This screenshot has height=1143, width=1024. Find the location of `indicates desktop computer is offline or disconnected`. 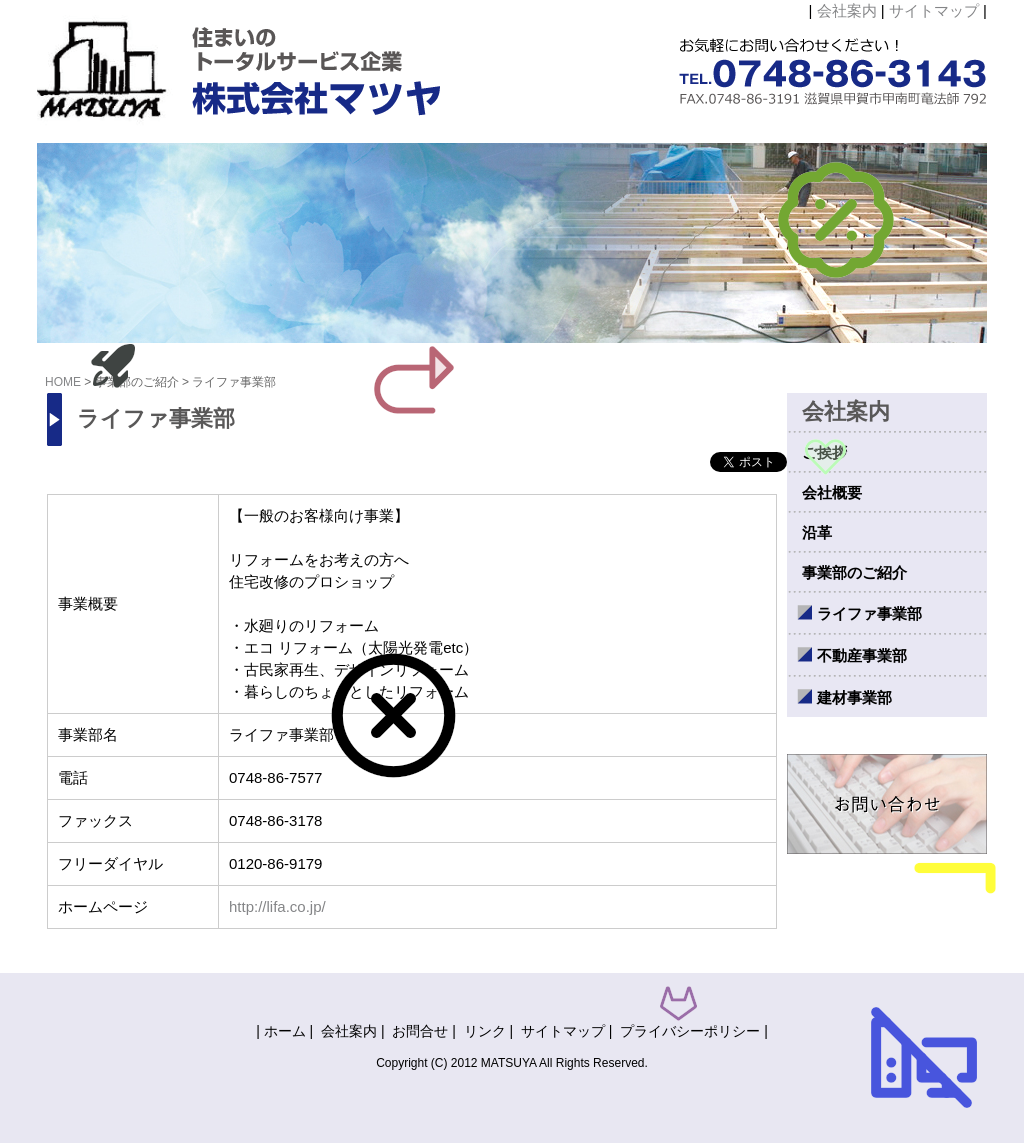

indicates desktop computer is offline or disconnected is located at coordinates (921, 1057).